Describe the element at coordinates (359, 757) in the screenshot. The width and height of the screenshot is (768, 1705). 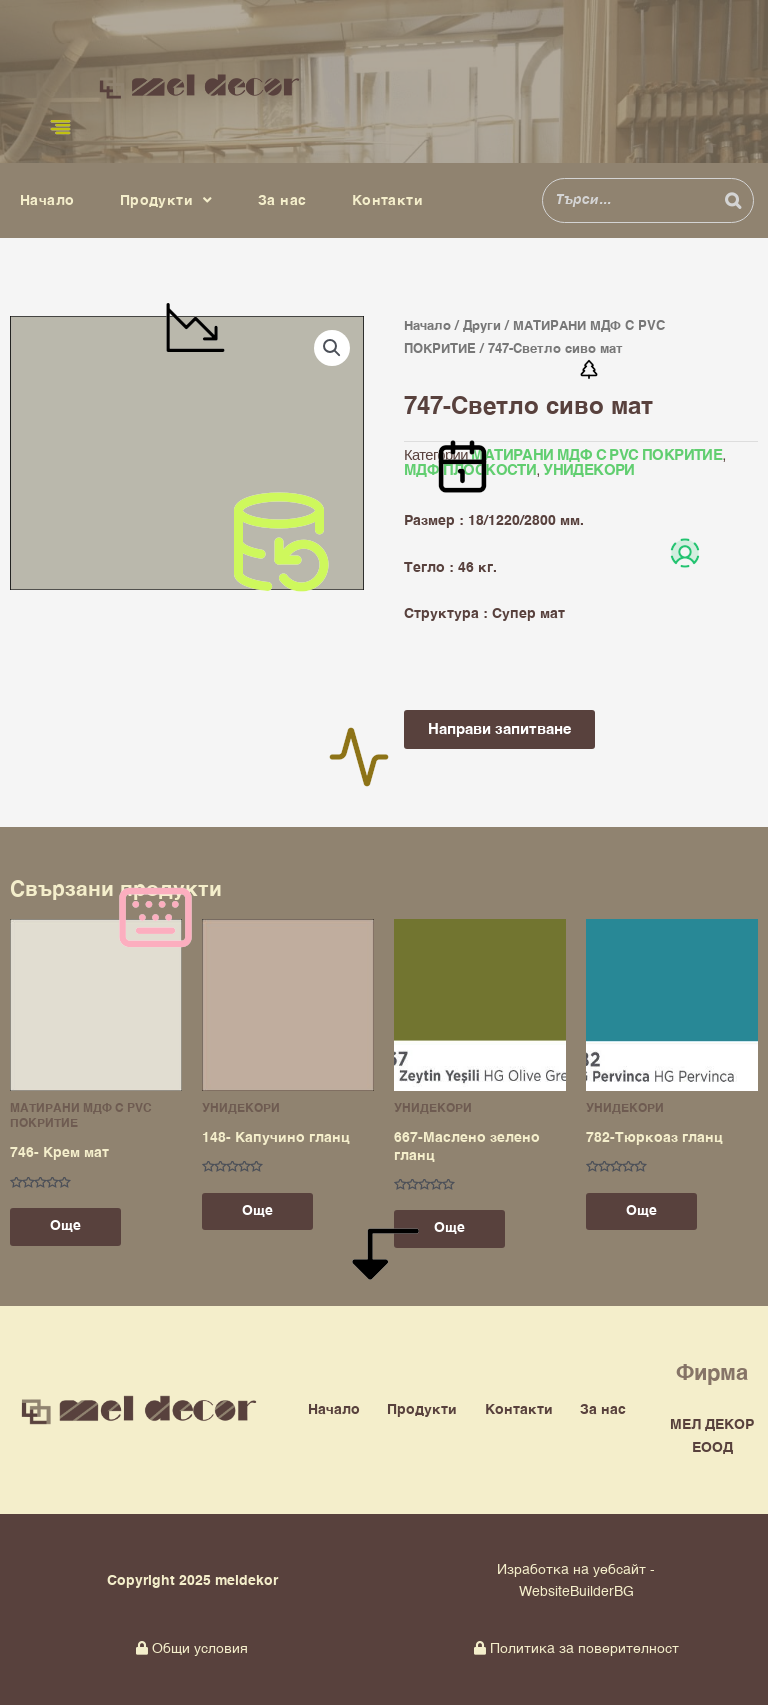
I see `view activity or health metrics` at that location.